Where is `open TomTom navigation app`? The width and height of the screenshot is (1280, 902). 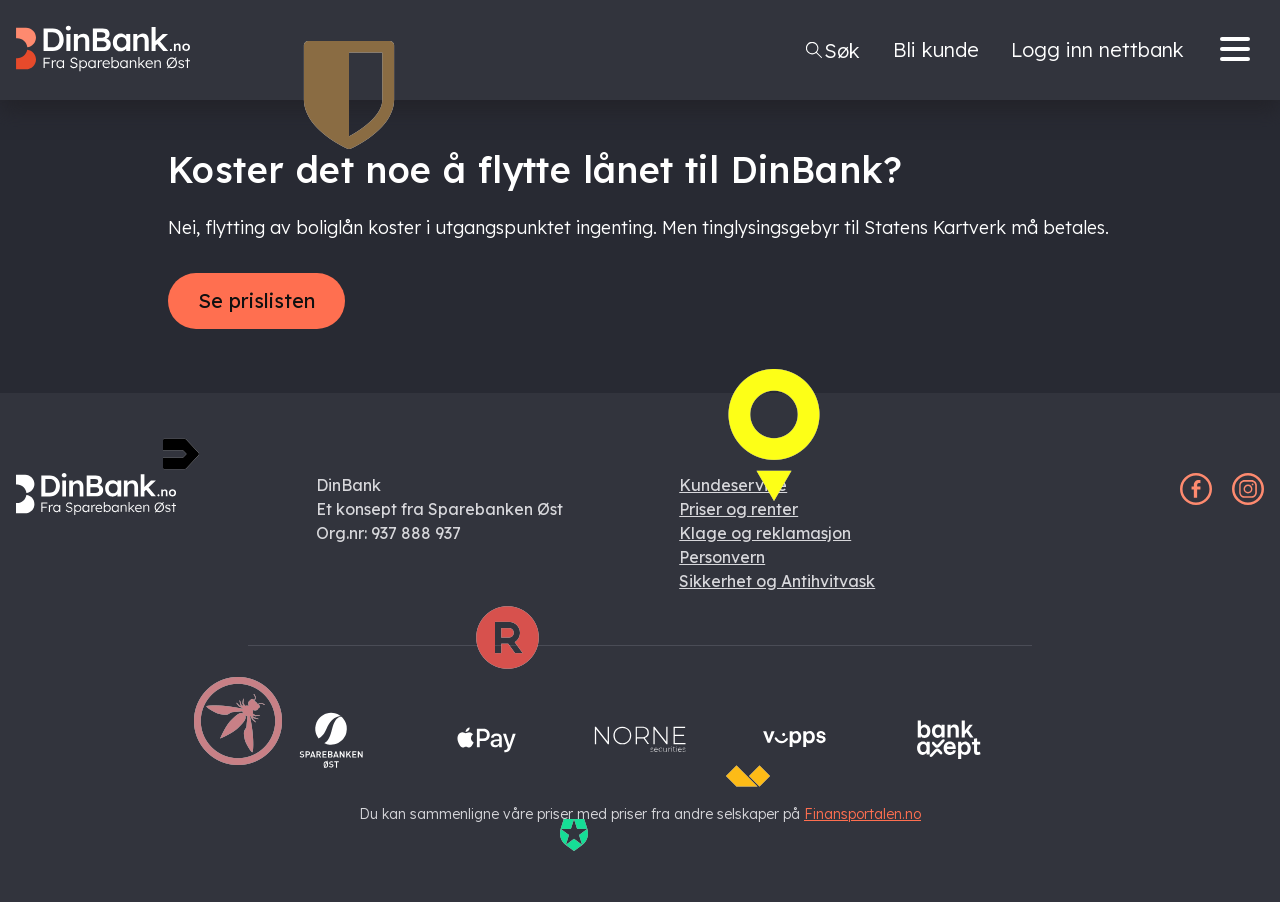 open TomTom navigation app is located at coordinates (774, 435).